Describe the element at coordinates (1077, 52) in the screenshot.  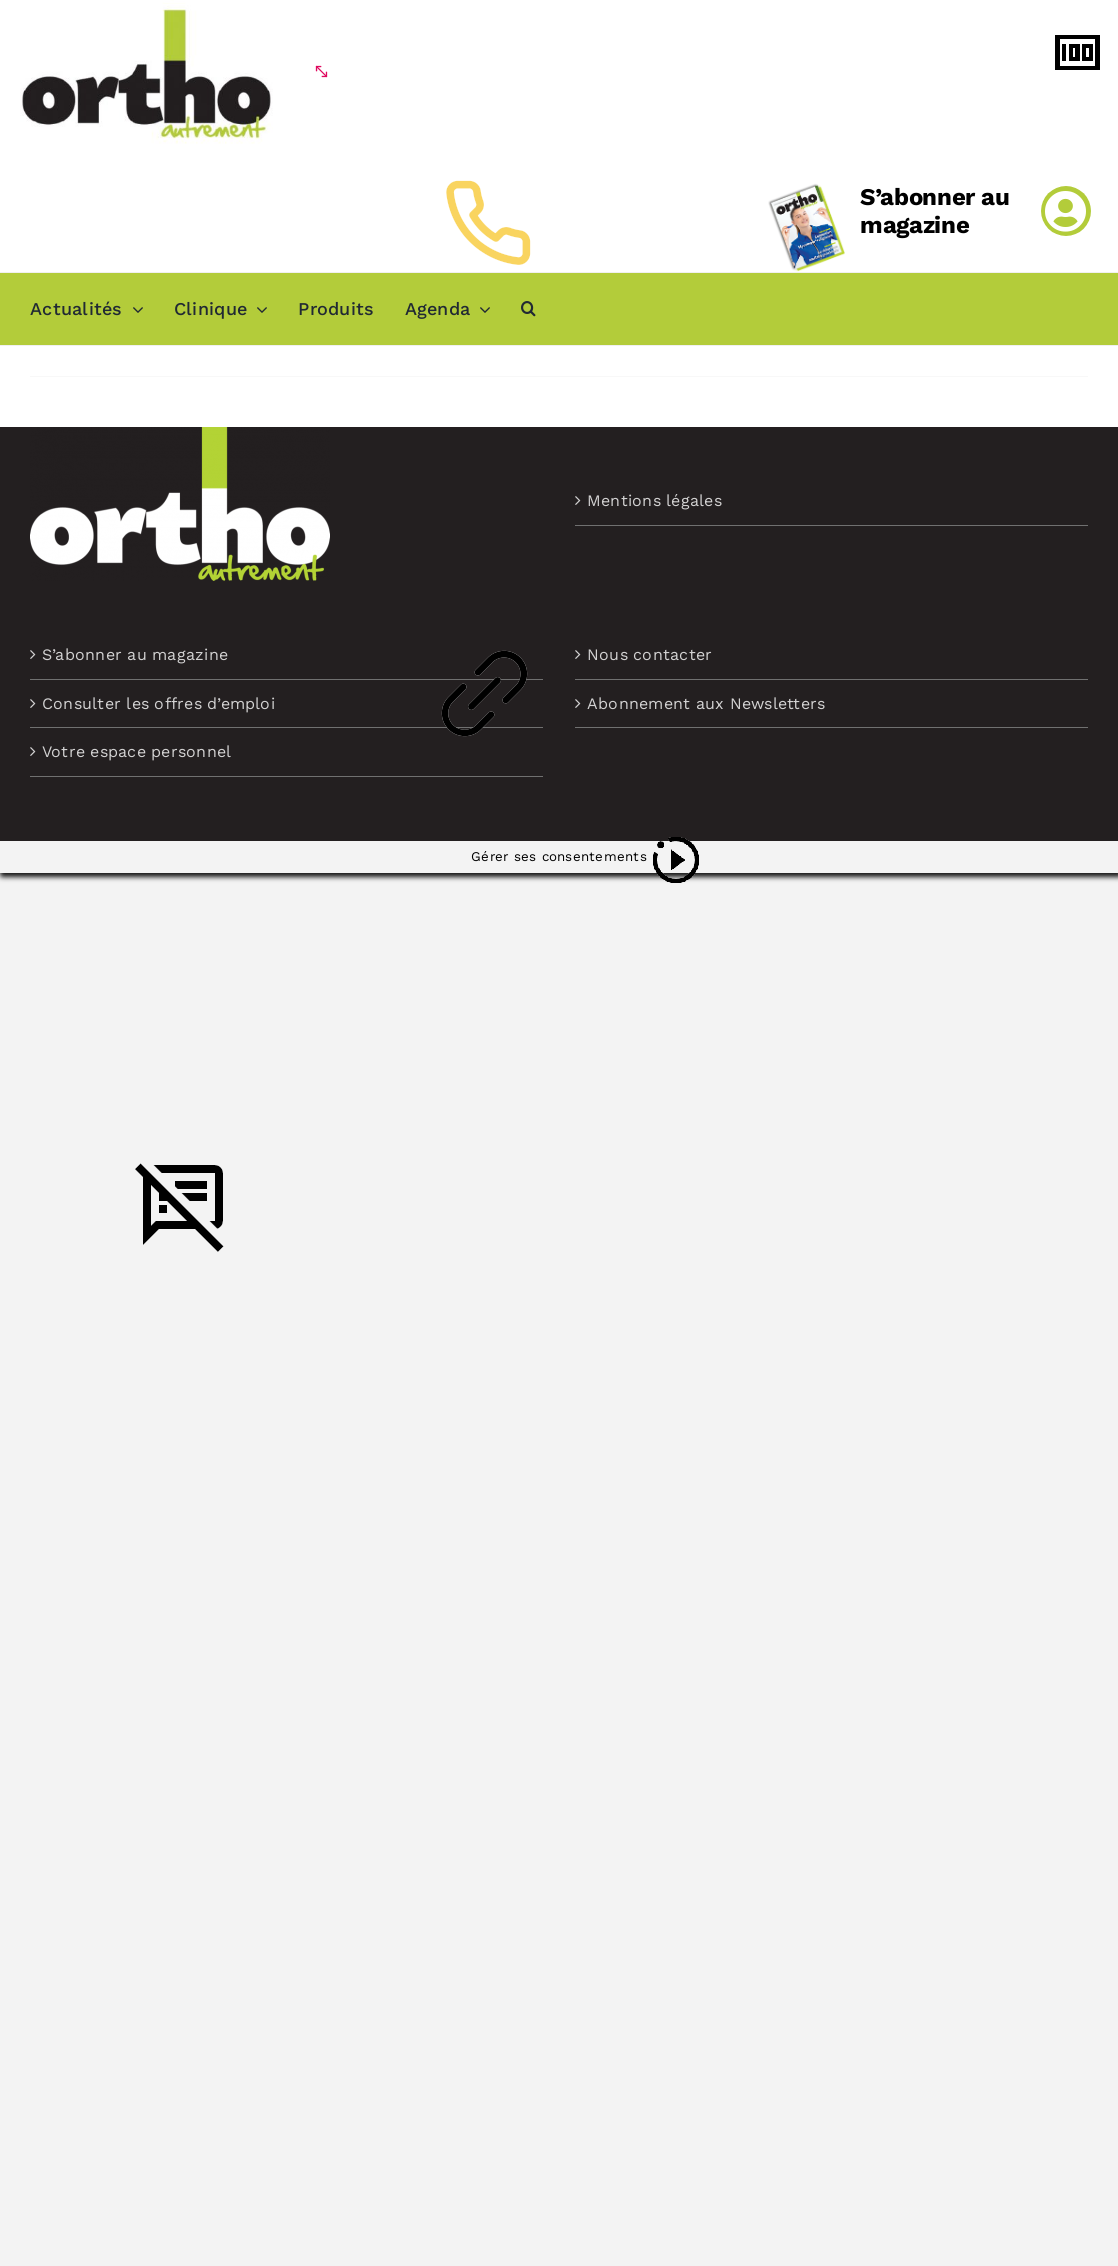
I see `view currency or money-related information` at that location.